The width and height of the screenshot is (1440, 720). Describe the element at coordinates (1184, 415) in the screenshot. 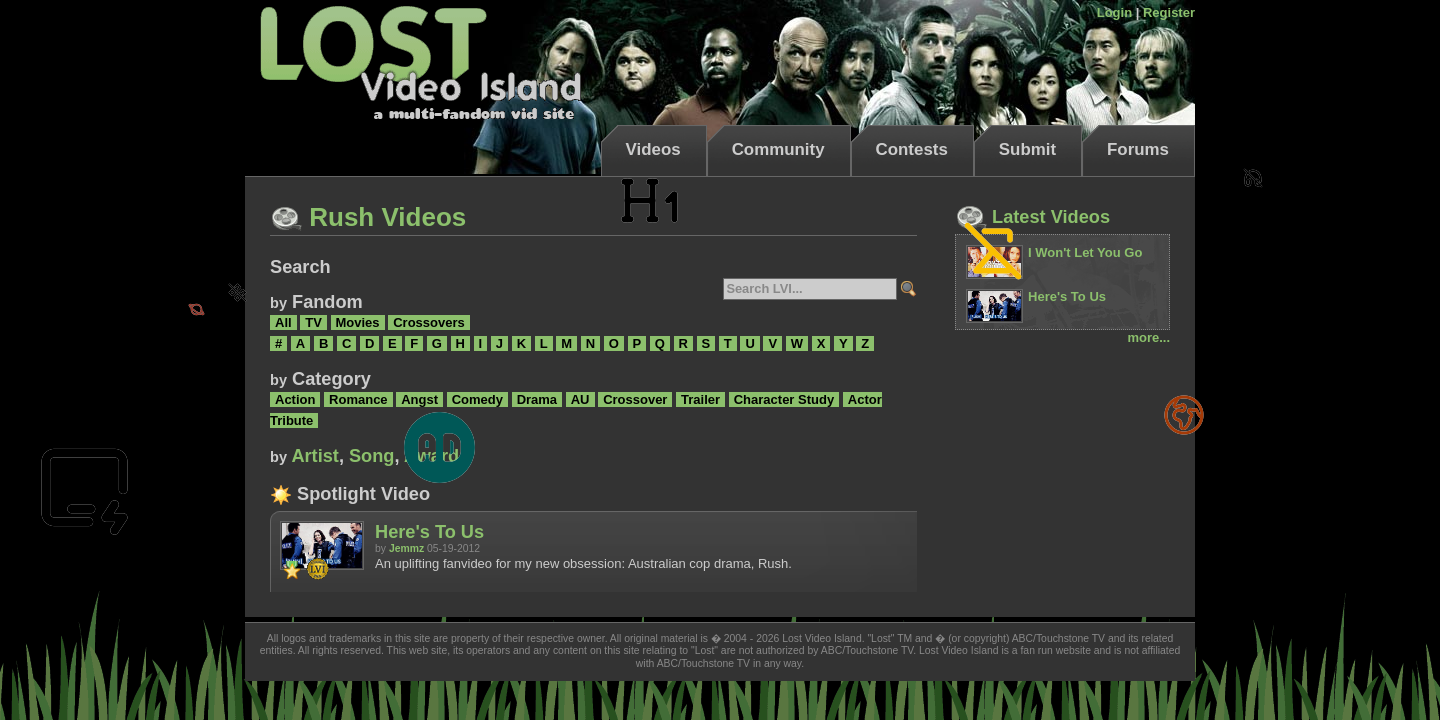

I see `switch to international or regional settings` at that location.